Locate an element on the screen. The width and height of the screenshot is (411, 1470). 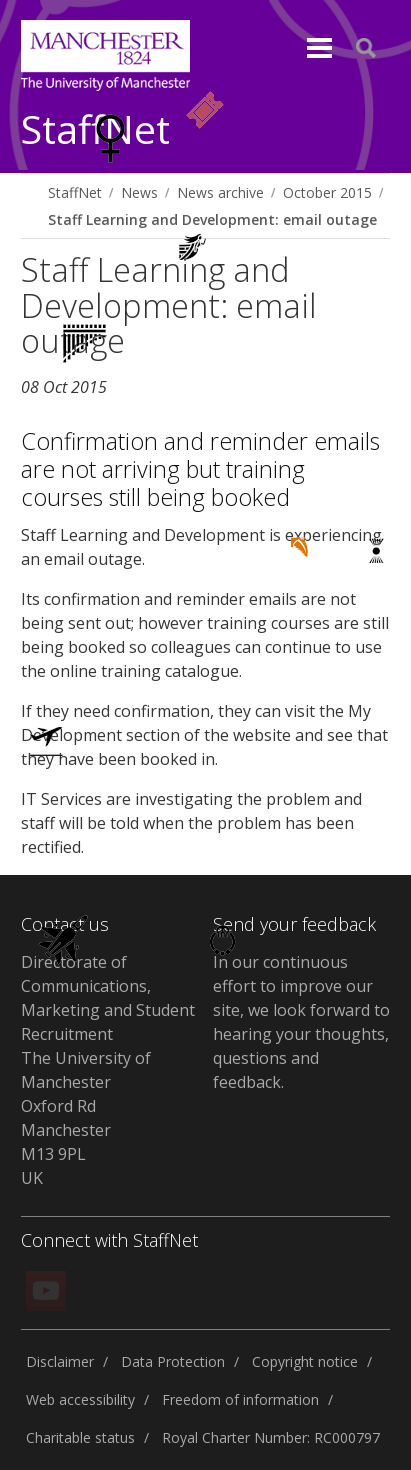
represents a leader or prominent figure in a game is located at coordinates (192, 246).